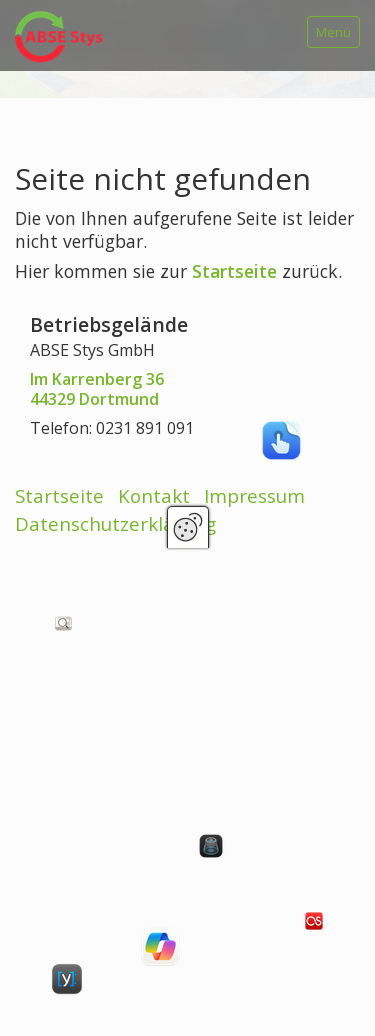 This screenshot has width=375, height=1036. Describe the element at coordinates (160, 946) in the screenshot. I see `open Microsoft Copilot AI assistant` at that location.